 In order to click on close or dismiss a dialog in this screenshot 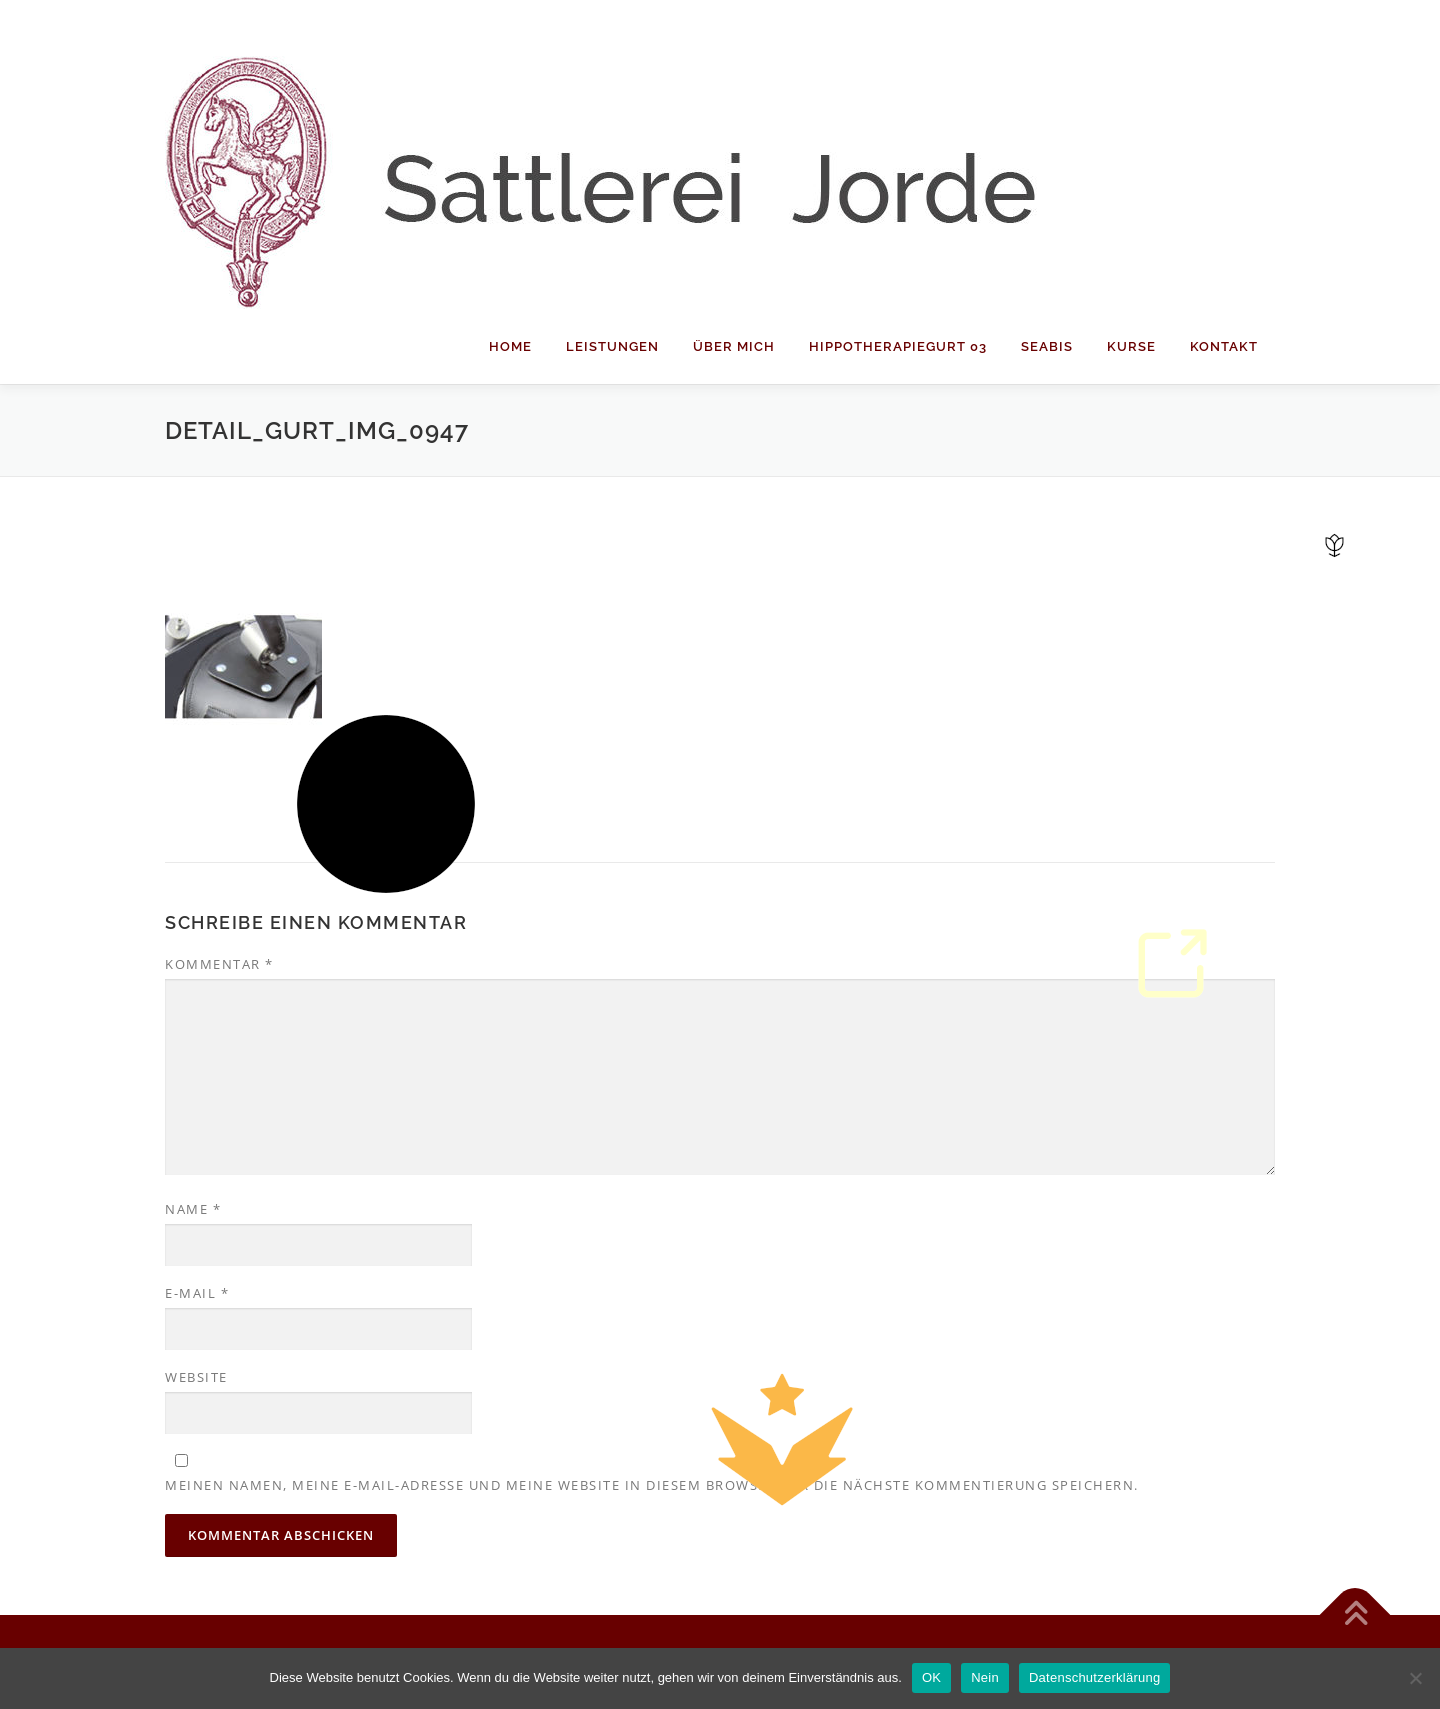, I will do `click(386, 804)`.